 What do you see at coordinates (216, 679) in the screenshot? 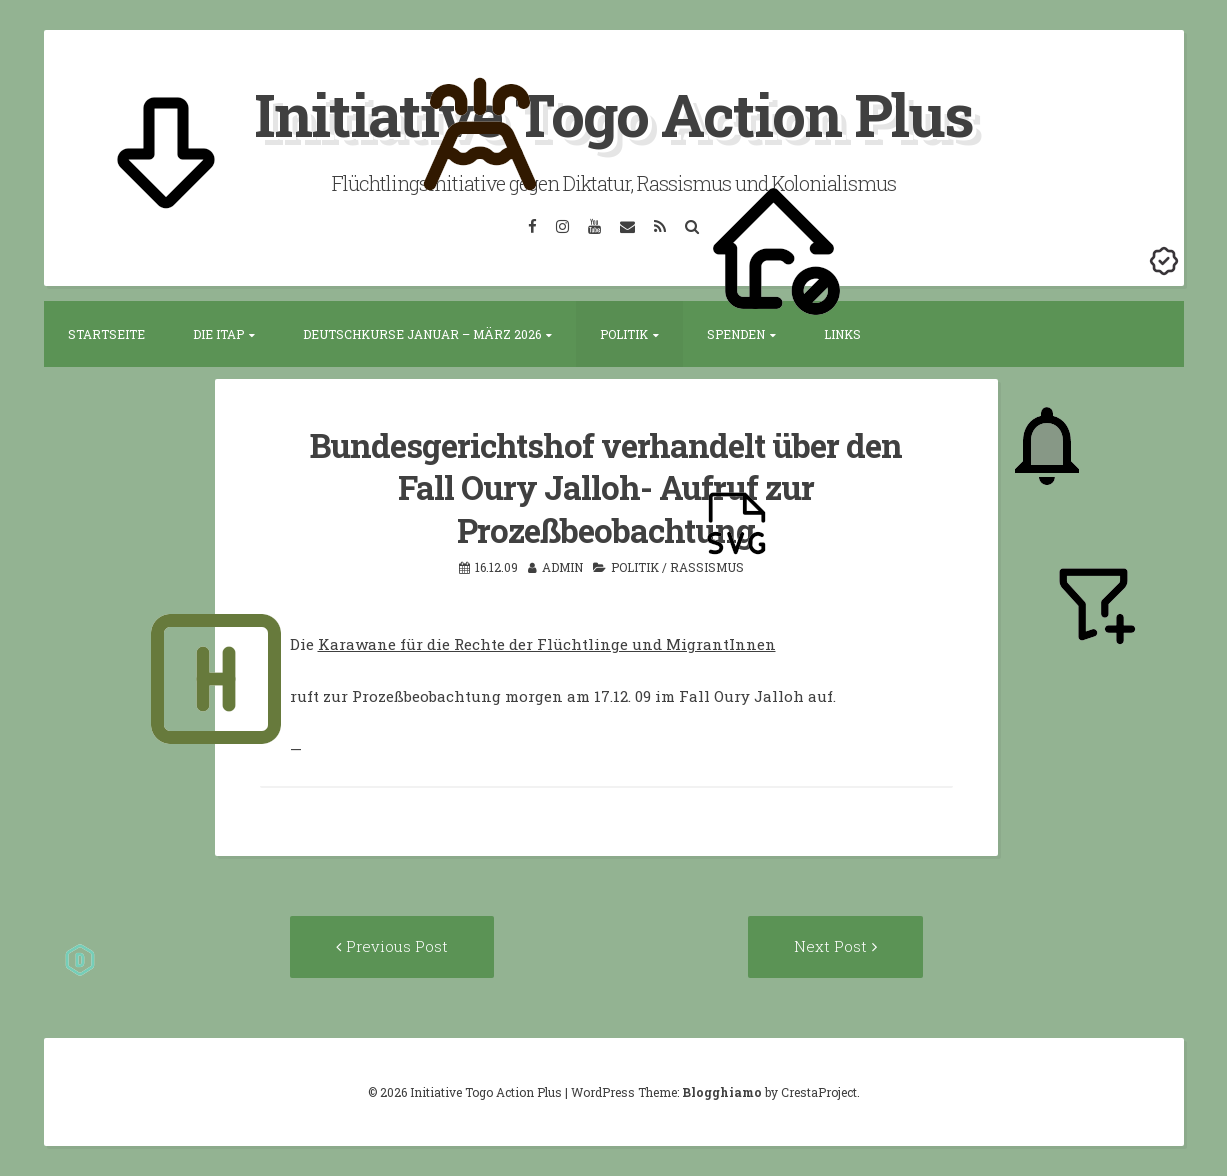
I see `indicates a hospital or medical facility` at bounding box center [216, 679].